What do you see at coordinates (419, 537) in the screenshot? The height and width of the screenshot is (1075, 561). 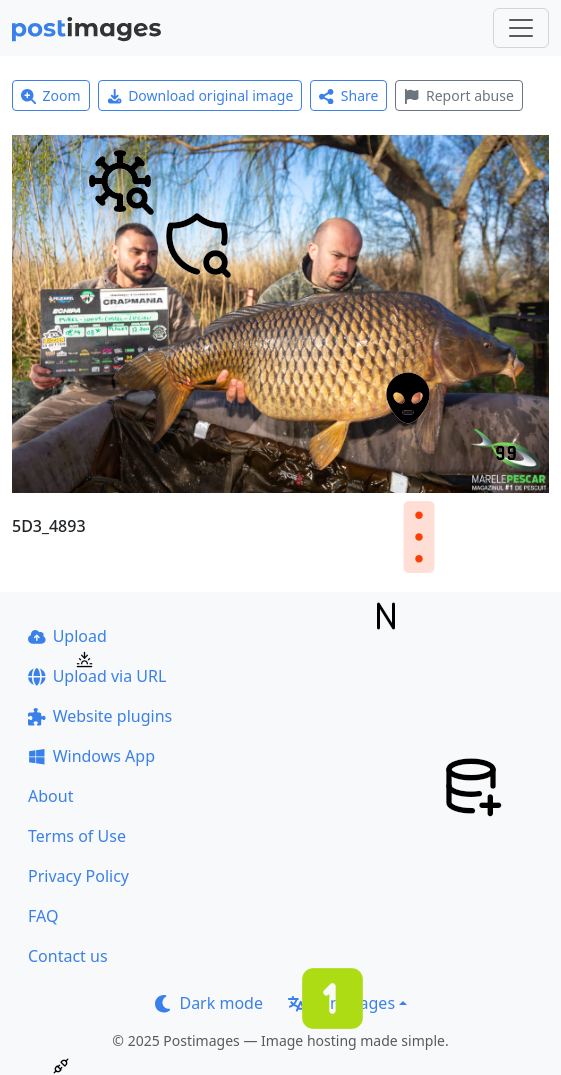 I see `open more options menu` at bounding box center [419, 537].